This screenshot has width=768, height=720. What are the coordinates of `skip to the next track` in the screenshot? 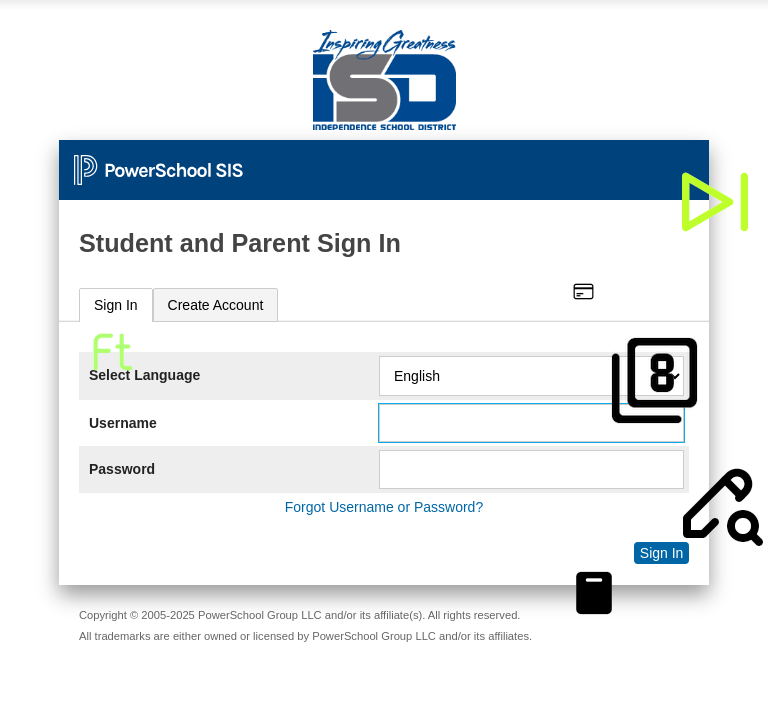 It's located at (715, 202).